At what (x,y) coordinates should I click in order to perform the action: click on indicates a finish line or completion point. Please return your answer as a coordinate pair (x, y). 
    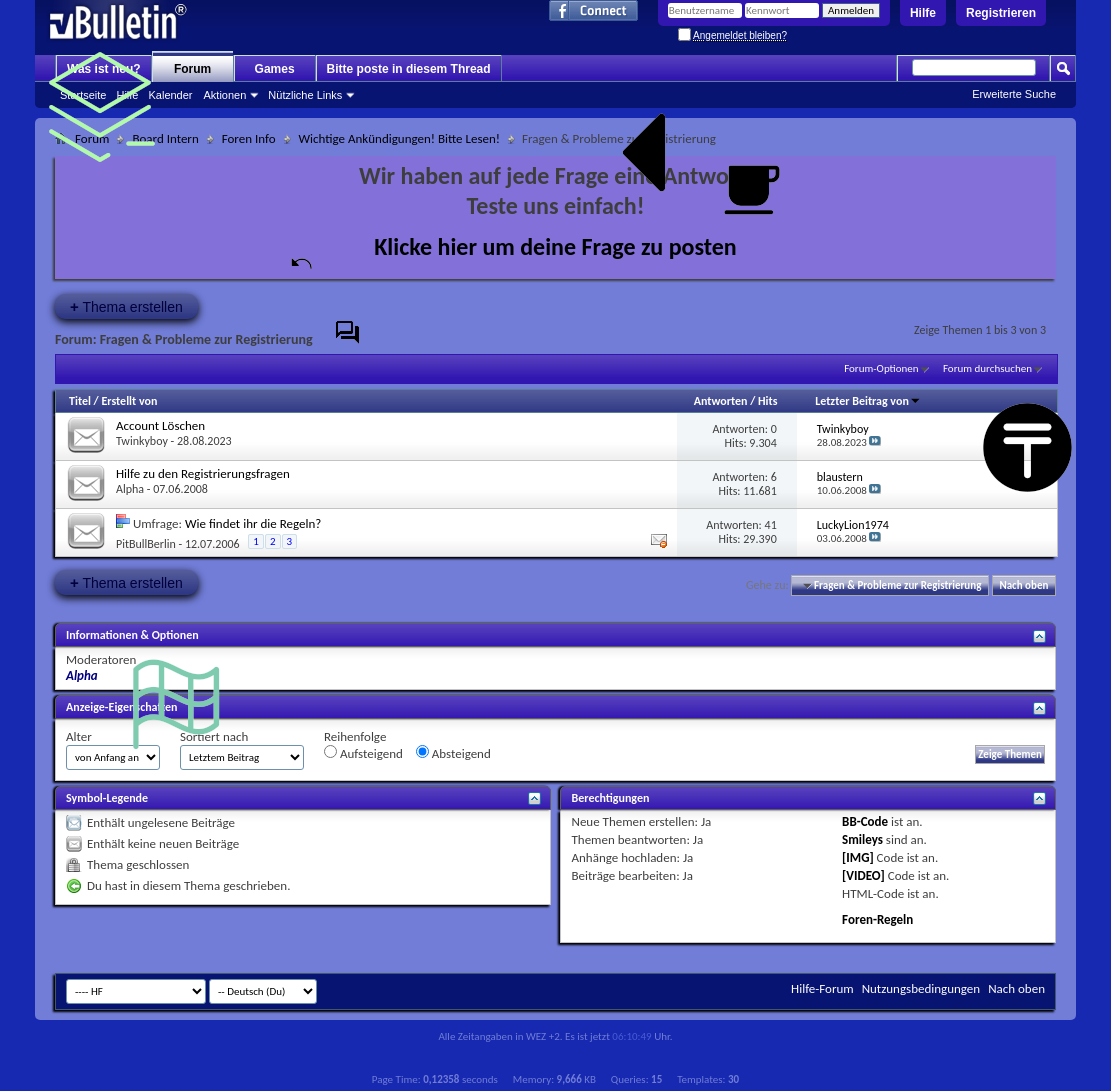
    Looking at the image, I should click on (172, 702).